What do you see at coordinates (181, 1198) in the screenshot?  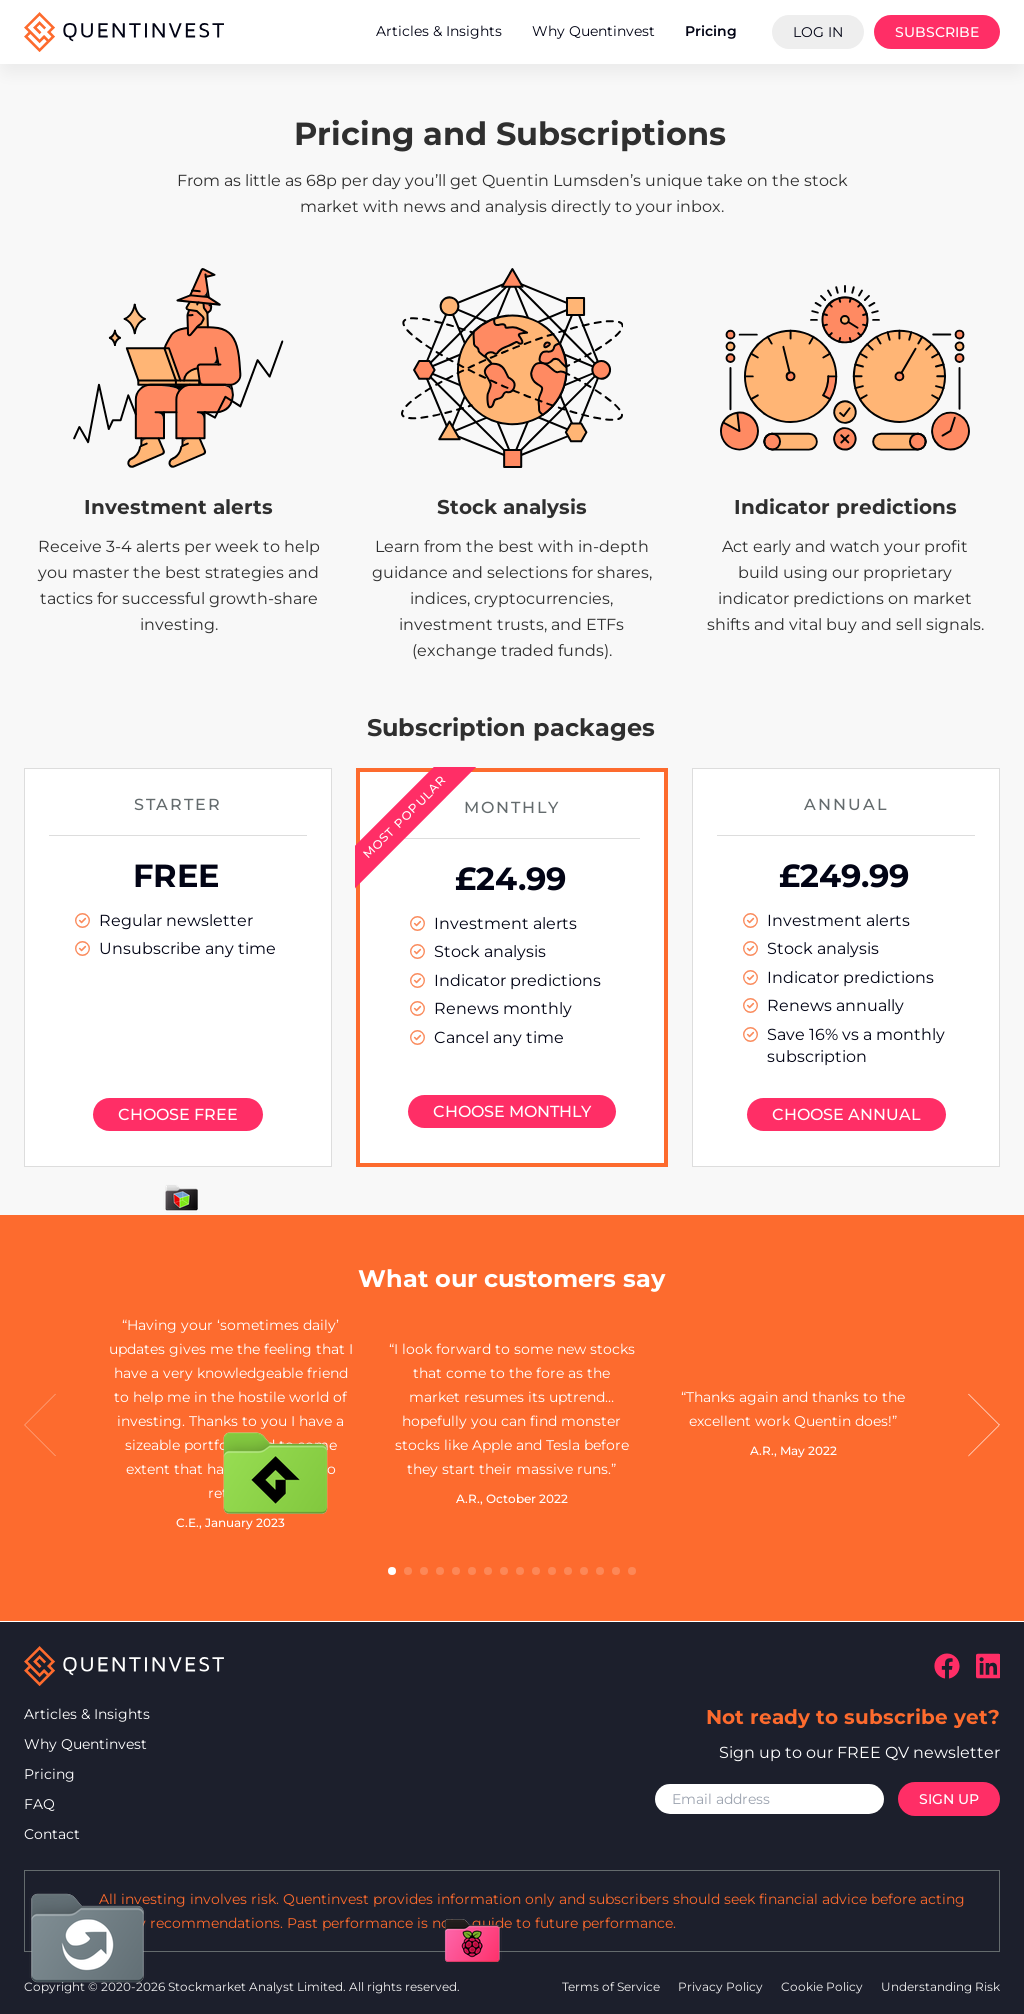 I see `open gtk folder` at bounding box center [181, 1198].